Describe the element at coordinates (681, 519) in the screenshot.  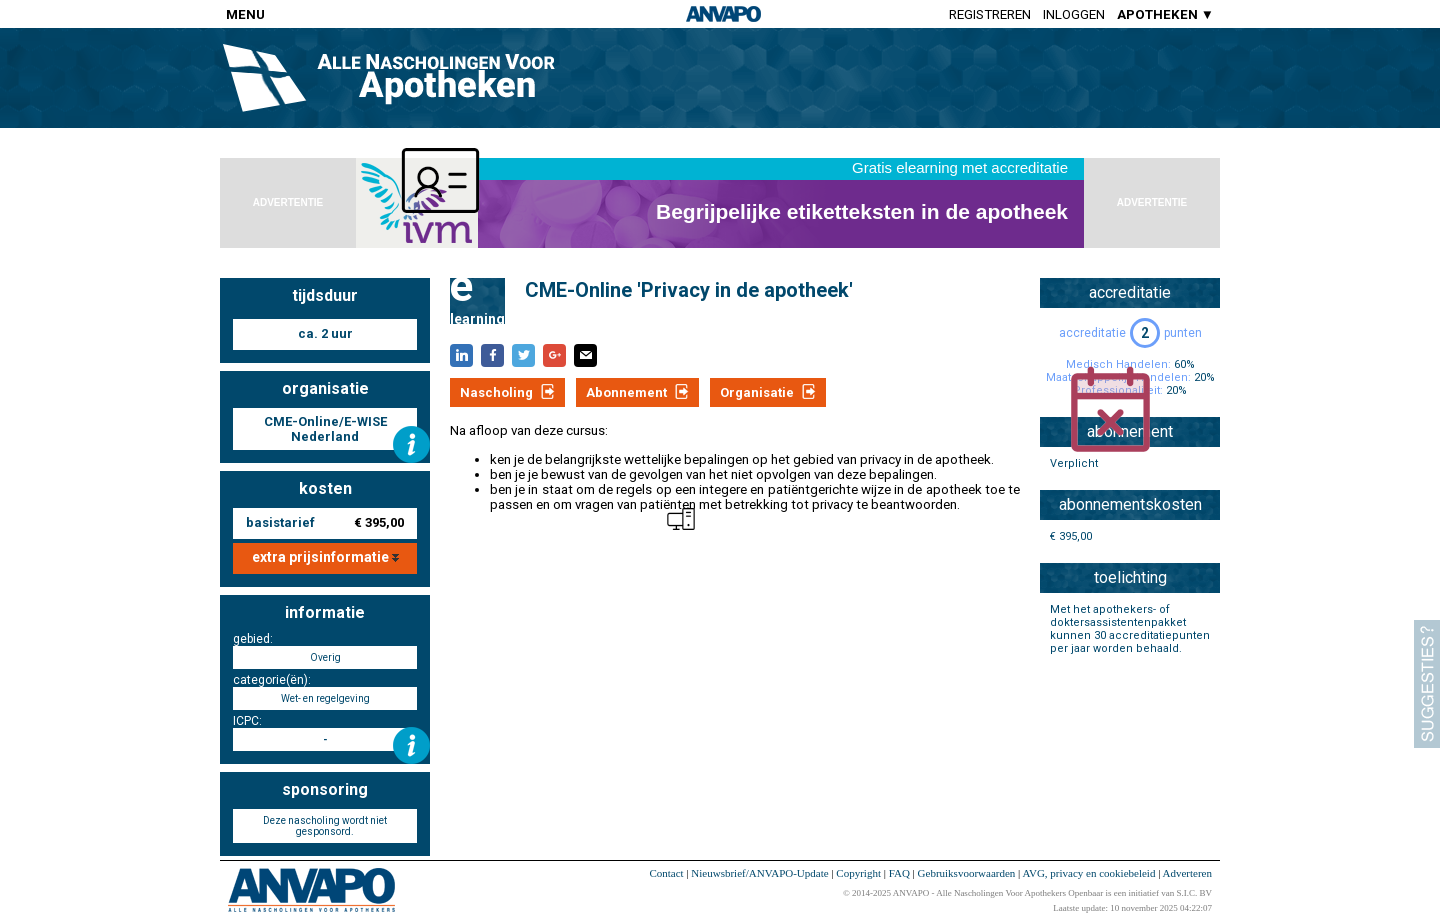
I see `access desktop or PC settings` at that location.